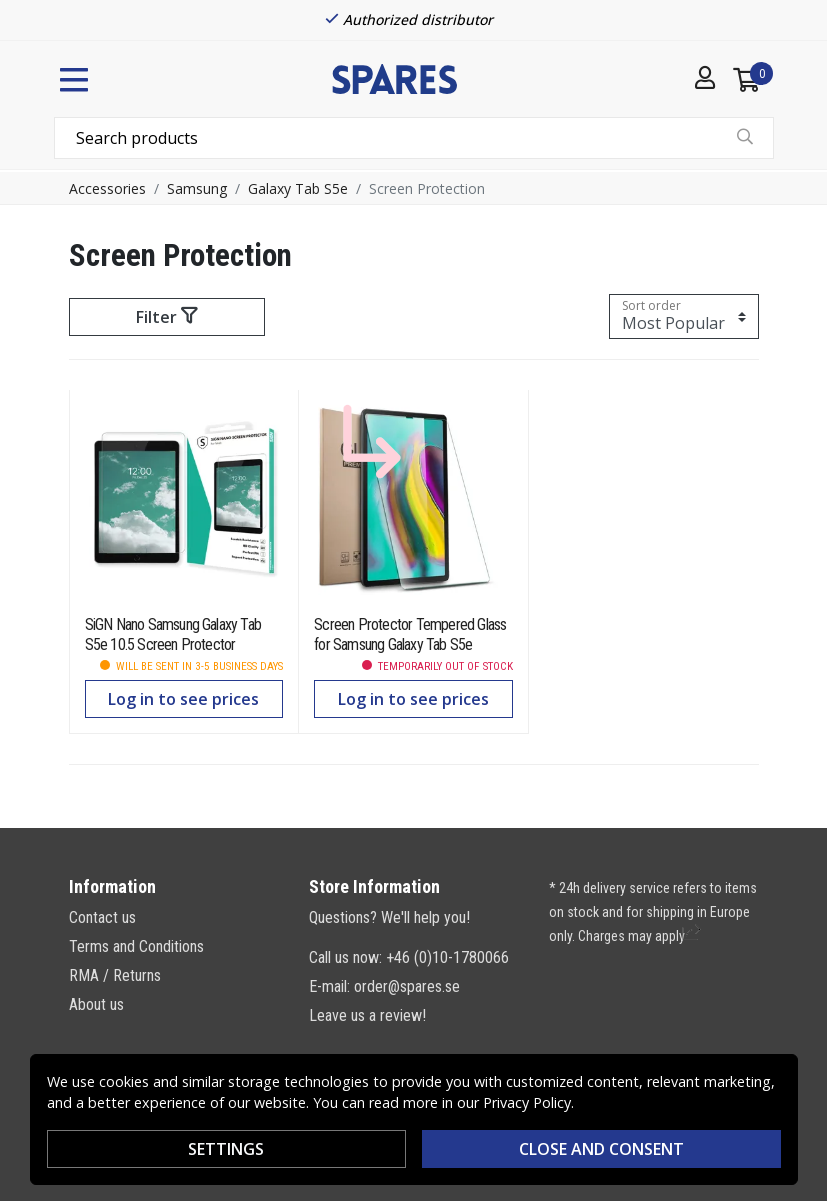 This screenshot has height=1201, width=827. What do you see at coordinates (691, 931) in the screenshot?
I see `share content with others` at bounding box center [691, 931].